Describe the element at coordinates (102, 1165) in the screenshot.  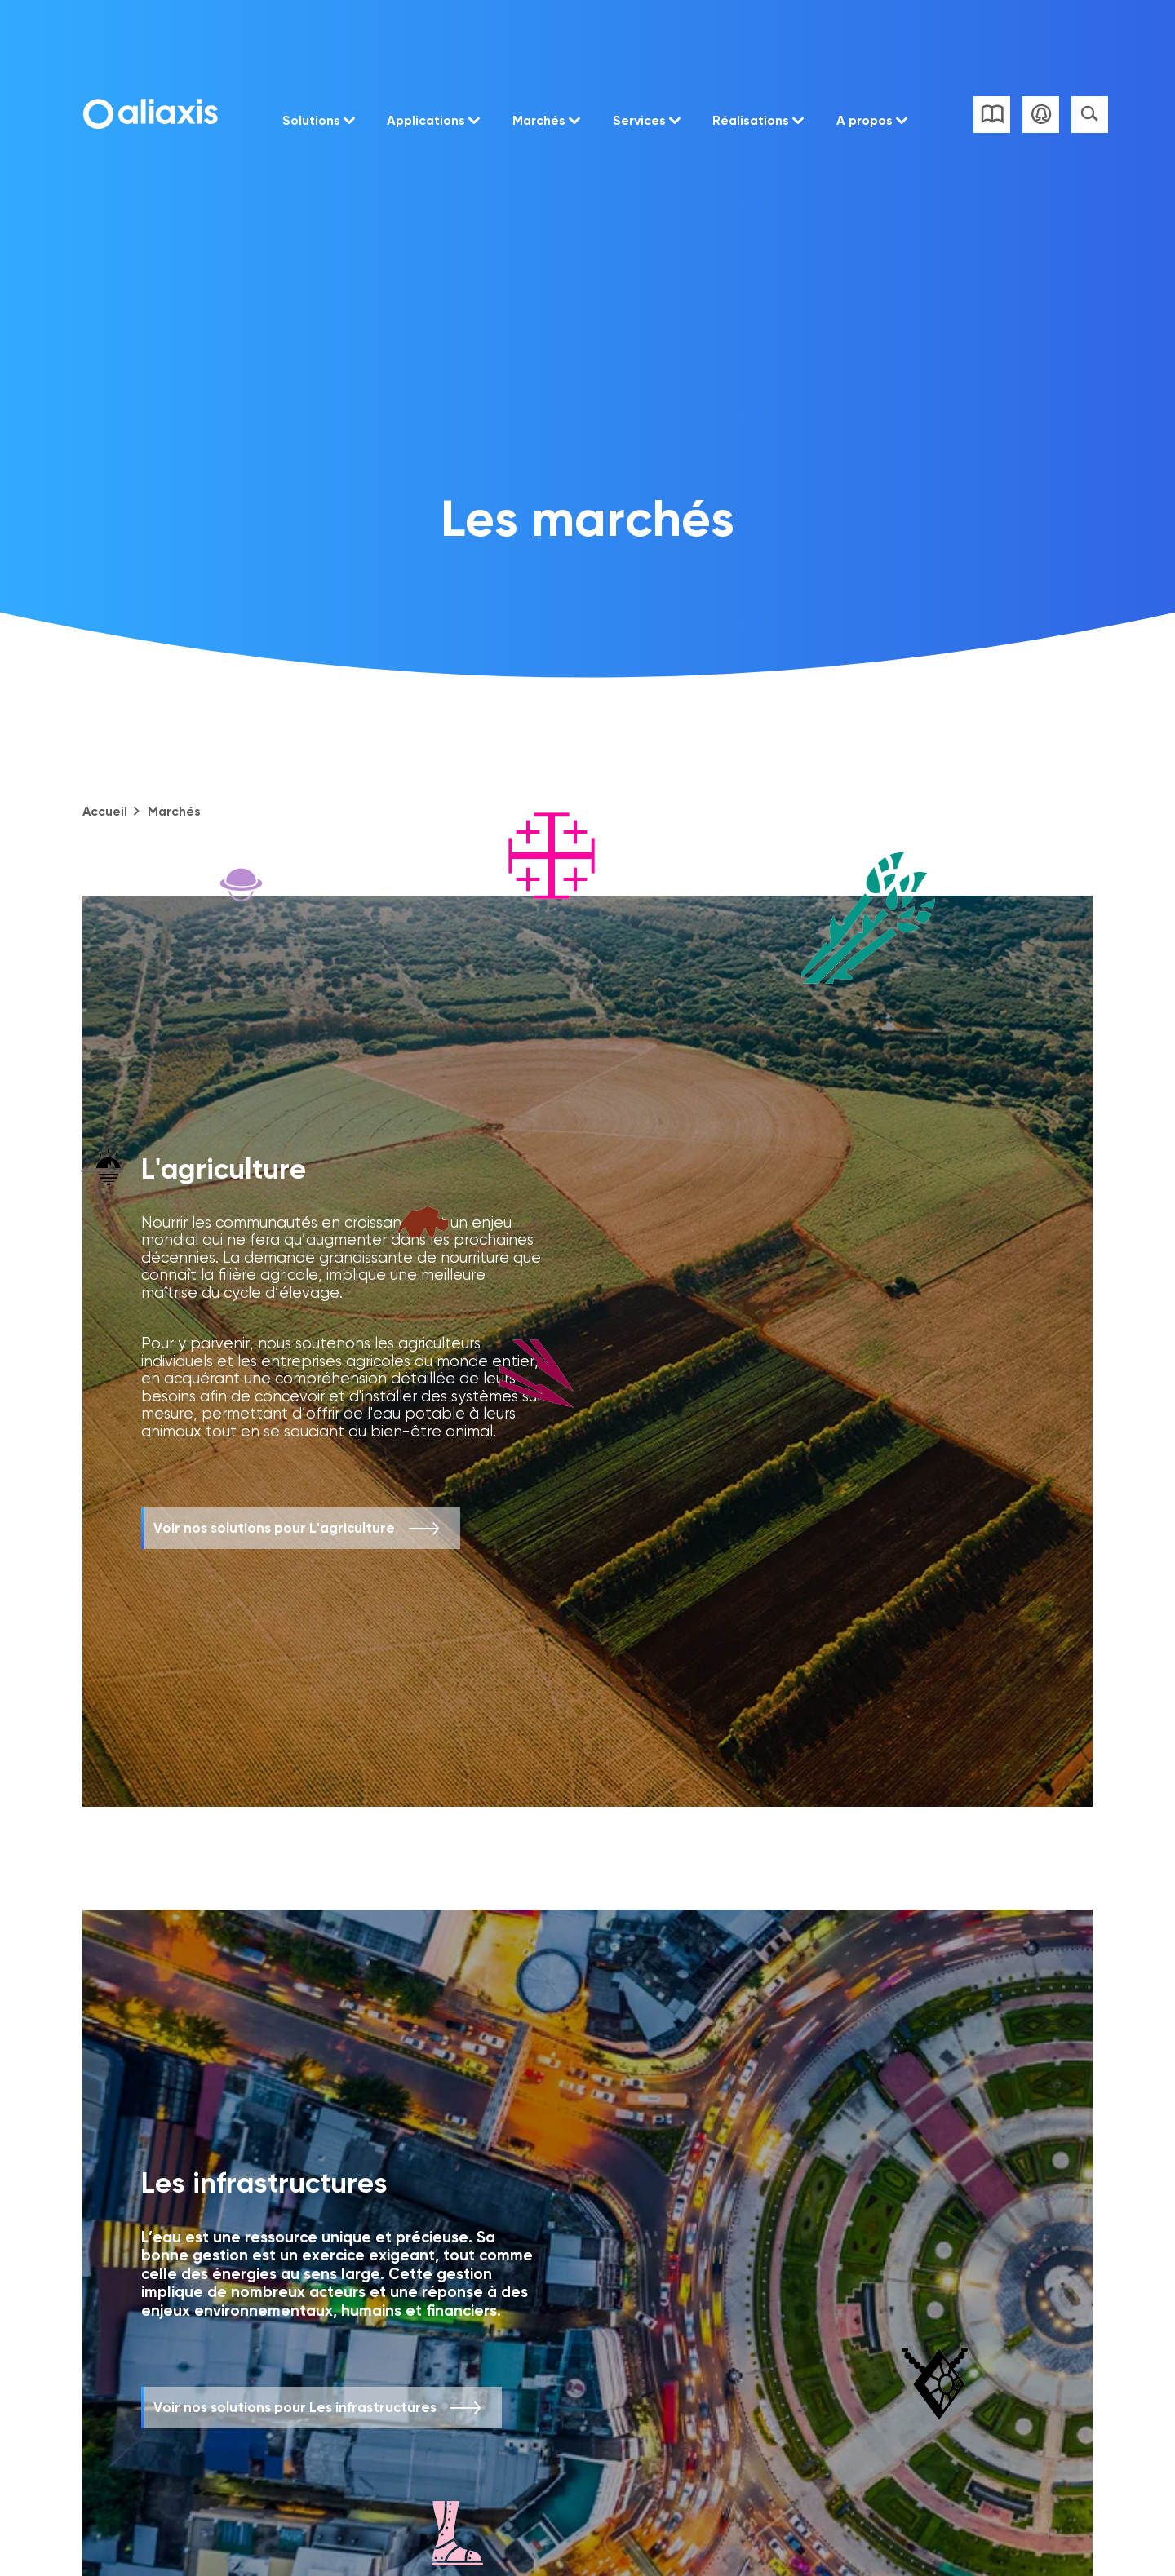
I see `view ocean or maritime content` at that location.